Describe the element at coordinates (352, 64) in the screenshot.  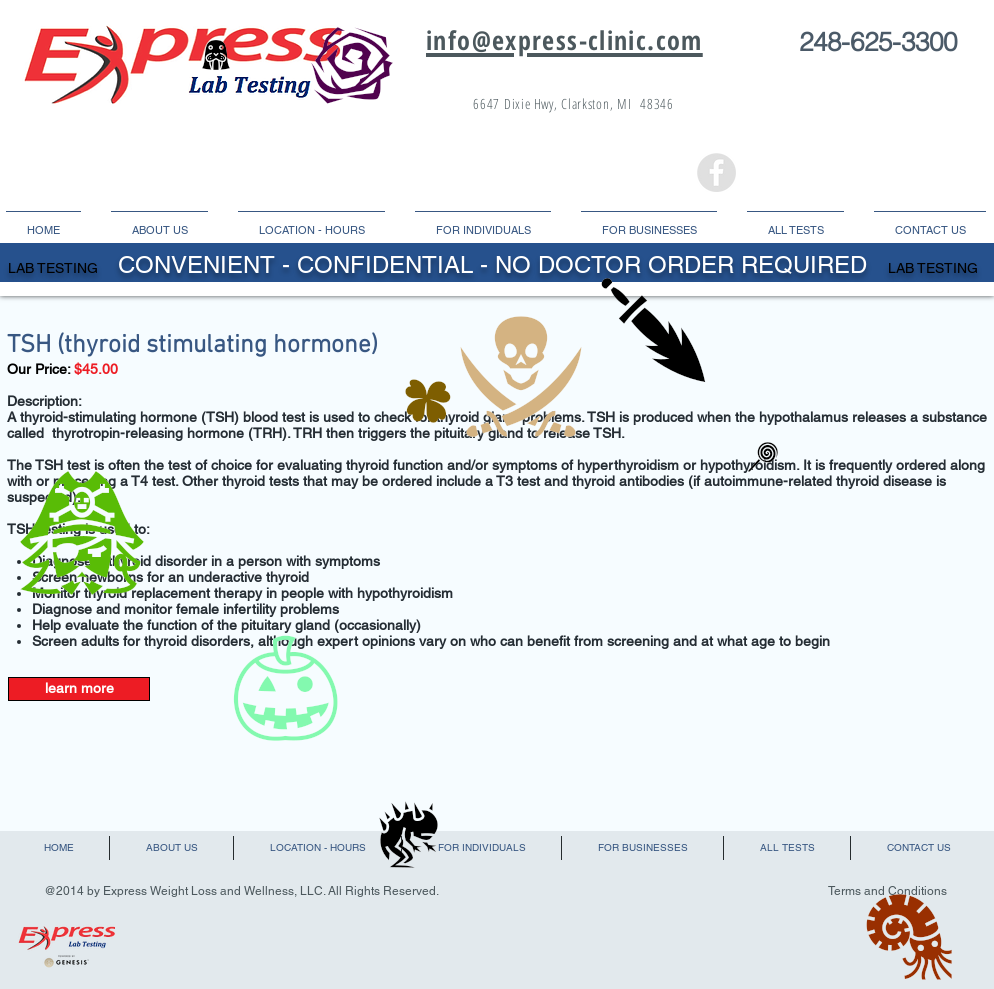
I see `indicates empty state or no results found` at that location.